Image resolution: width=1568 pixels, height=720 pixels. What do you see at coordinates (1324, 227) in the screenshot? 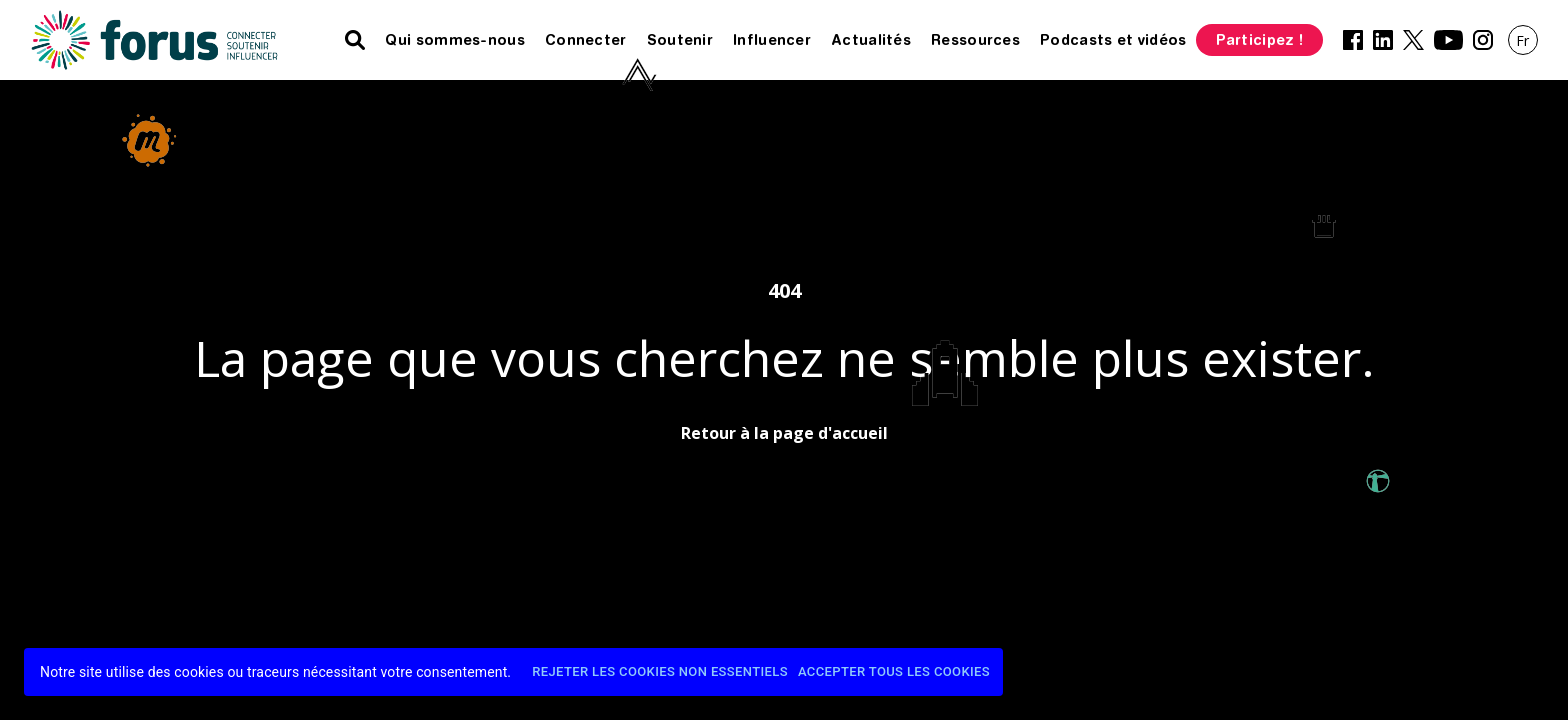
I see `connect to a sensor device` at bounding box center [1324, 227].